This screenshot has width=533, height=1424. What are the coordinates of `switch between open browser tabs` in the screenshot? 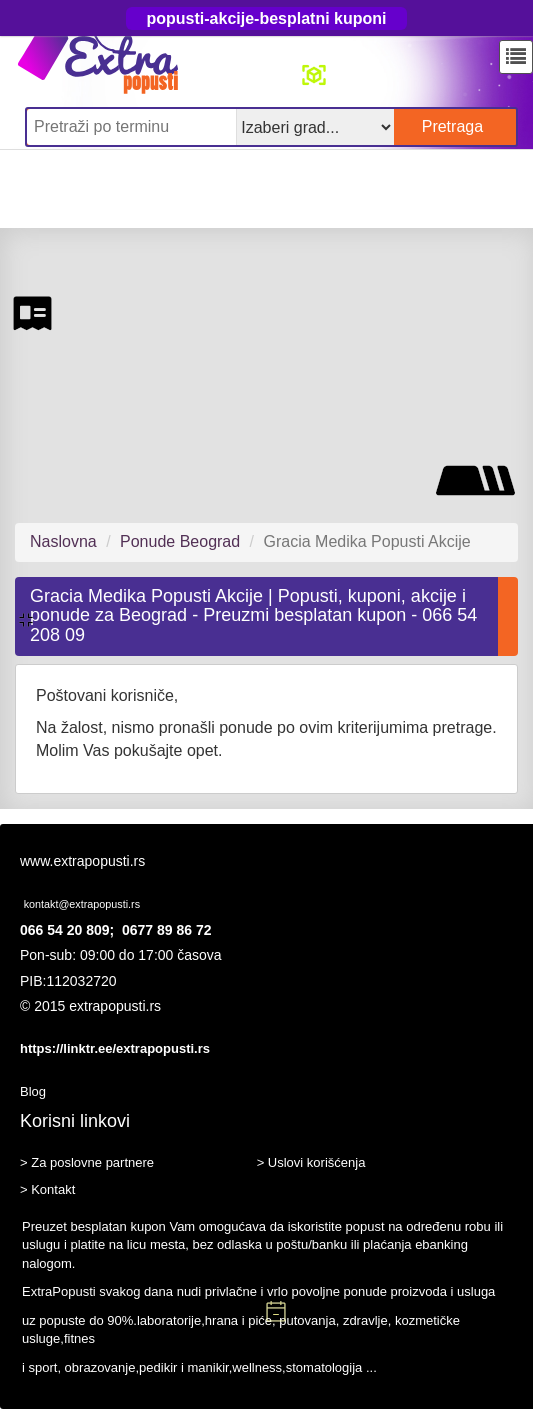 It's located at (475, 480).